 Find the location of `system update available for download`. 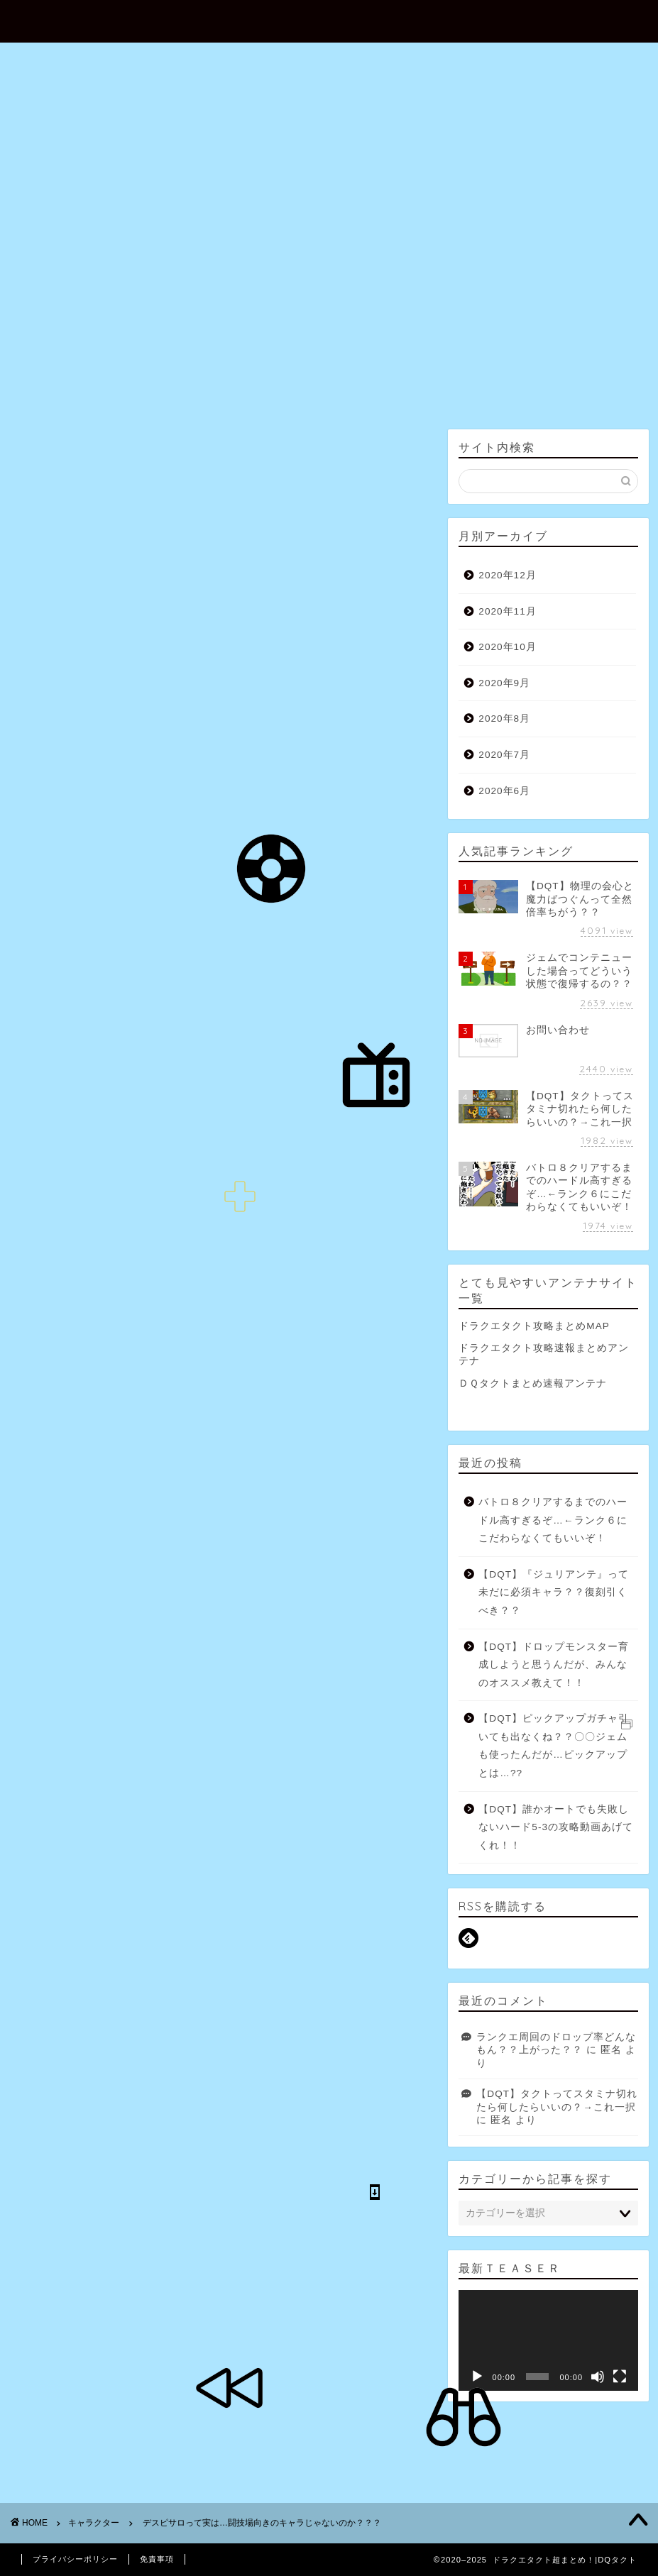

system update available for download is located at coordinates (375, 2192).